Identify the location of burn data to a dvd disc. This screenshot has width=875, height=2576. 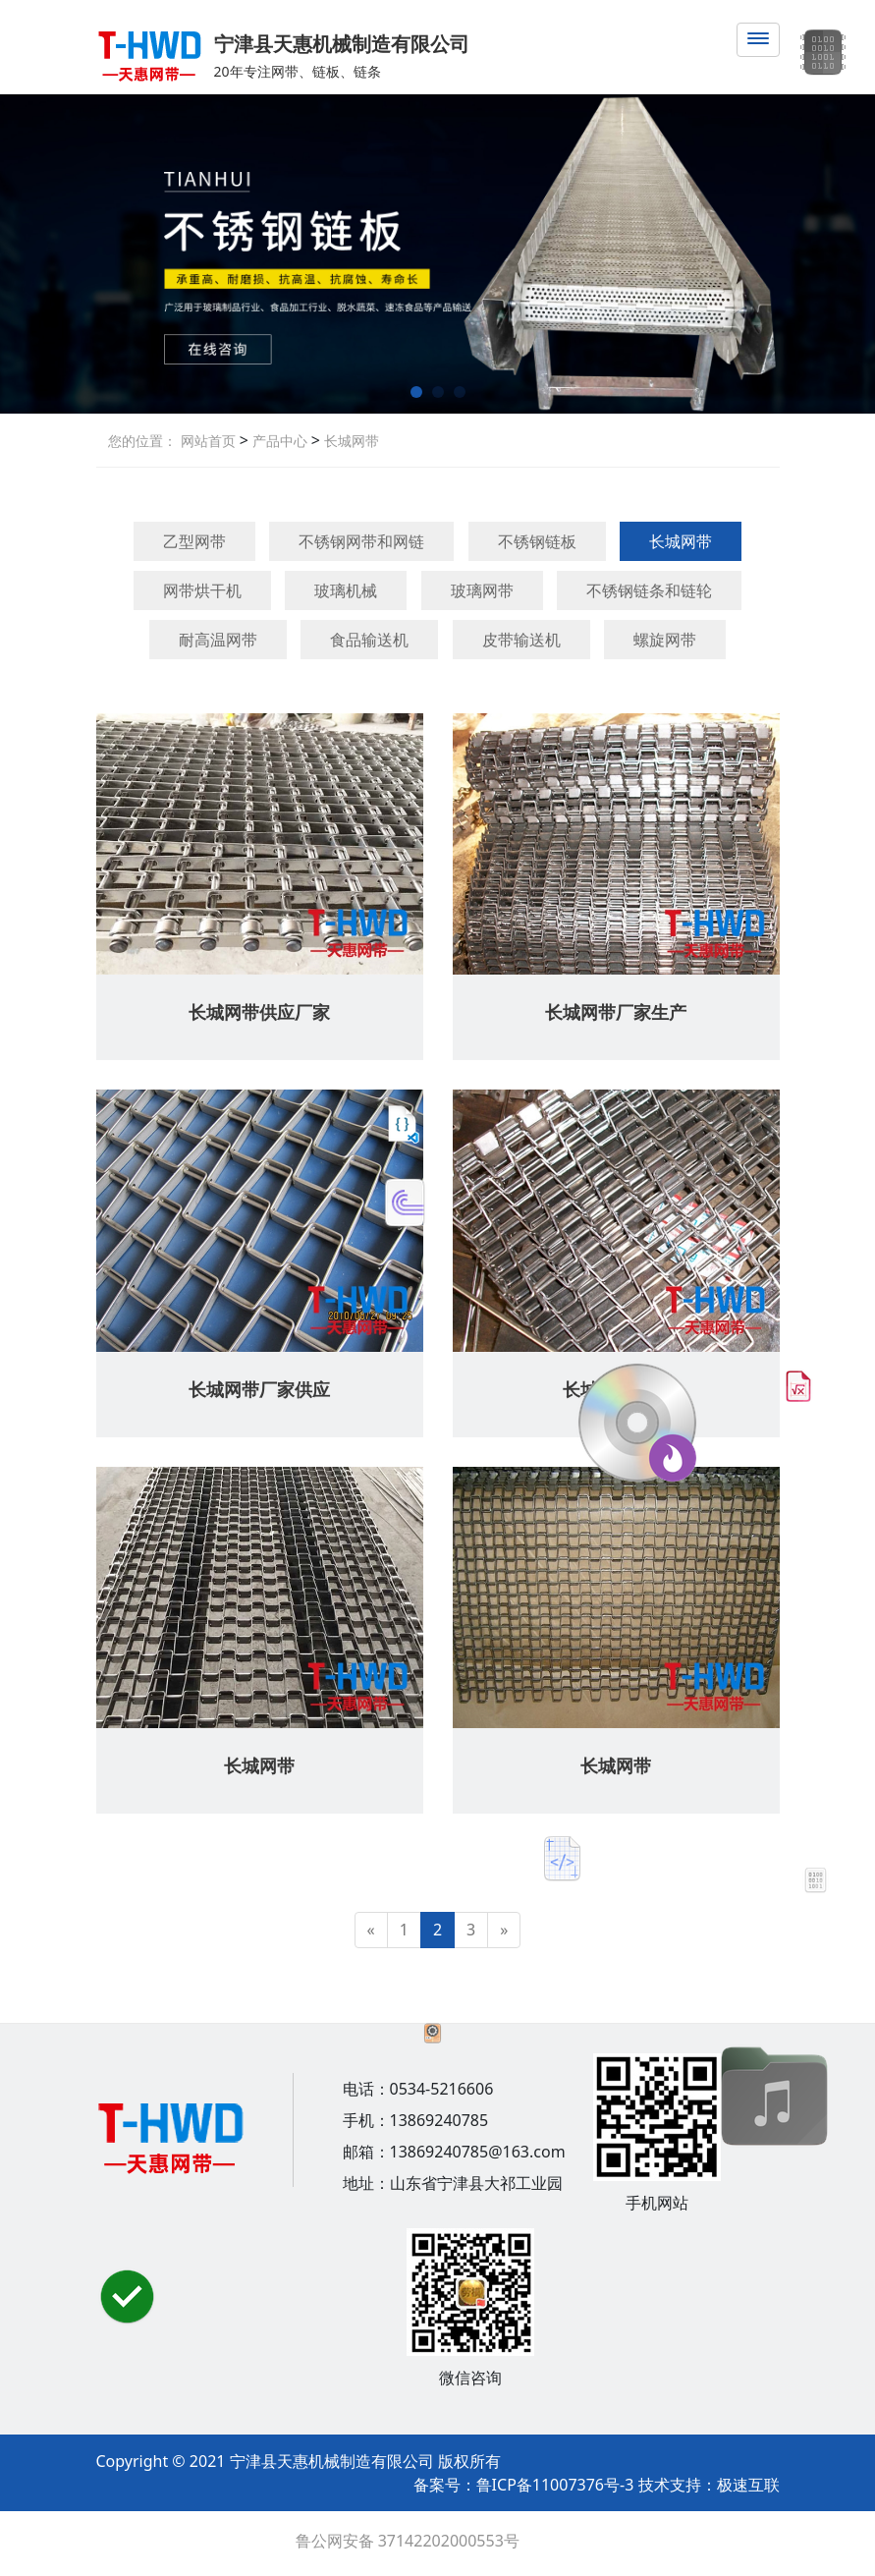
(637, 1423).